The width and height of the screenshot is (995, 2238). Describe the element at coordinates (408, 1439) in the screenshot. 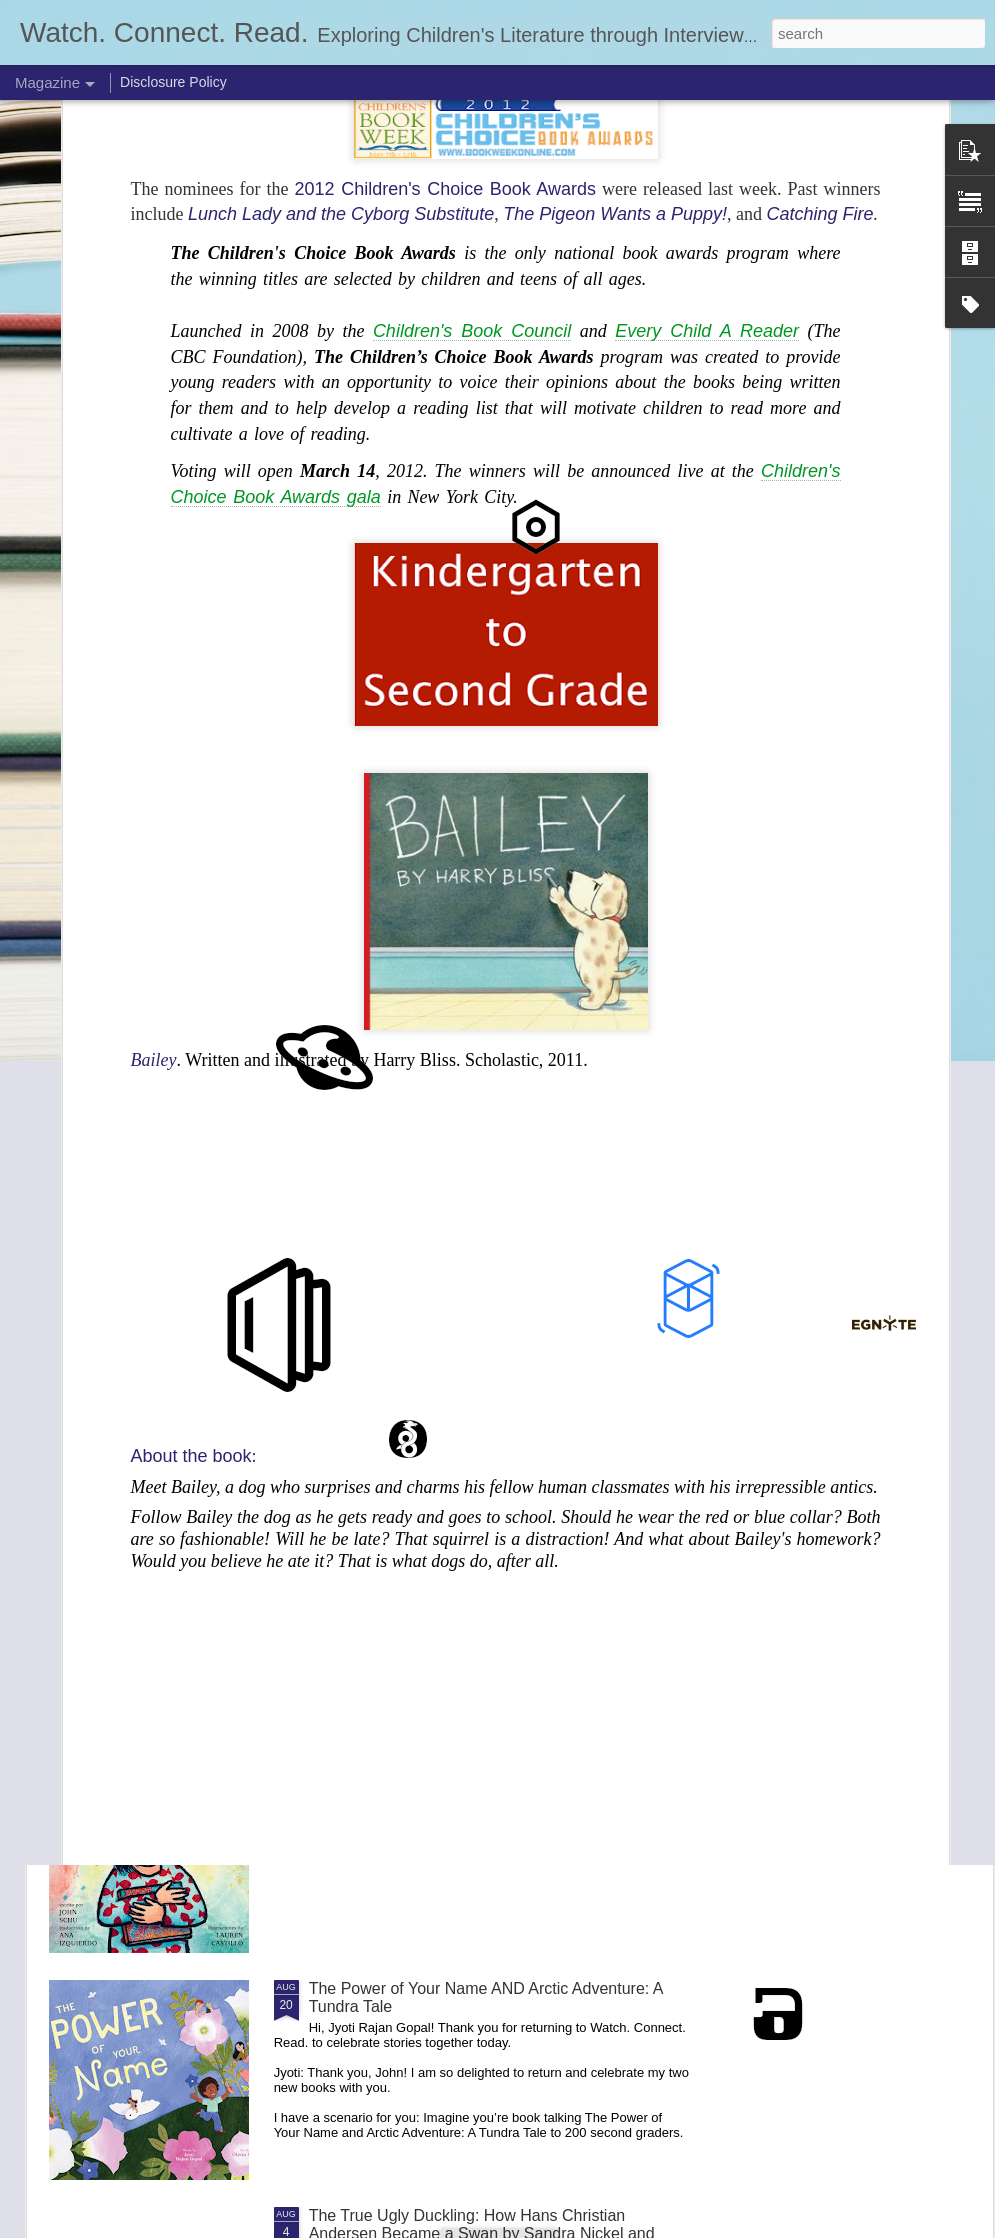

I see `open wireguard vpn settings` at that location.